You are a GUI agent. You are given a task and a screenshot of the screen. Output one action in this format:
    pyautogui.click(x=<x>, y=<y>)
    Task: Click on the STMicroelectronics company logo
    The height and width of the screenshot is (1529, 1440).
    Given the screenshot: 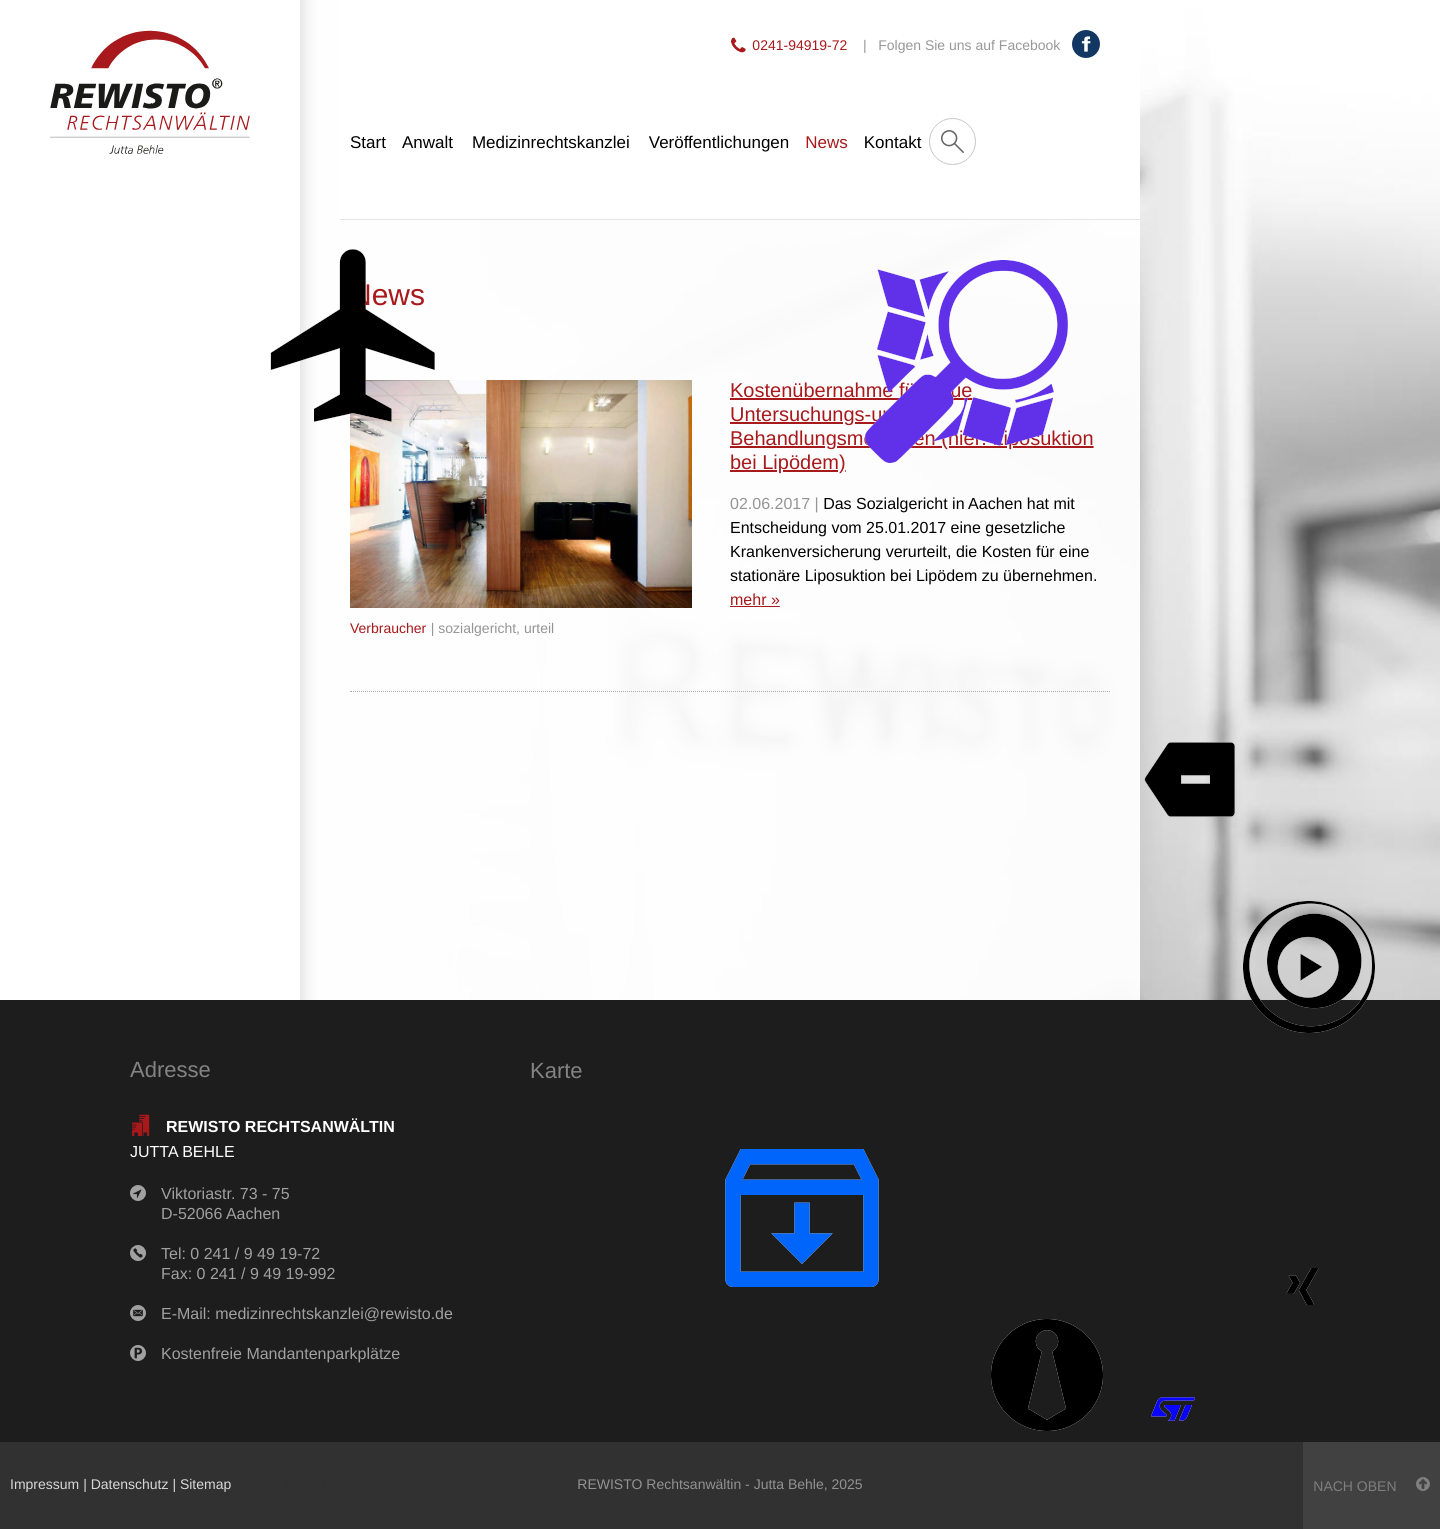 What is the action you would take?
    pyautogui.click(x=1173, y=1409)
    